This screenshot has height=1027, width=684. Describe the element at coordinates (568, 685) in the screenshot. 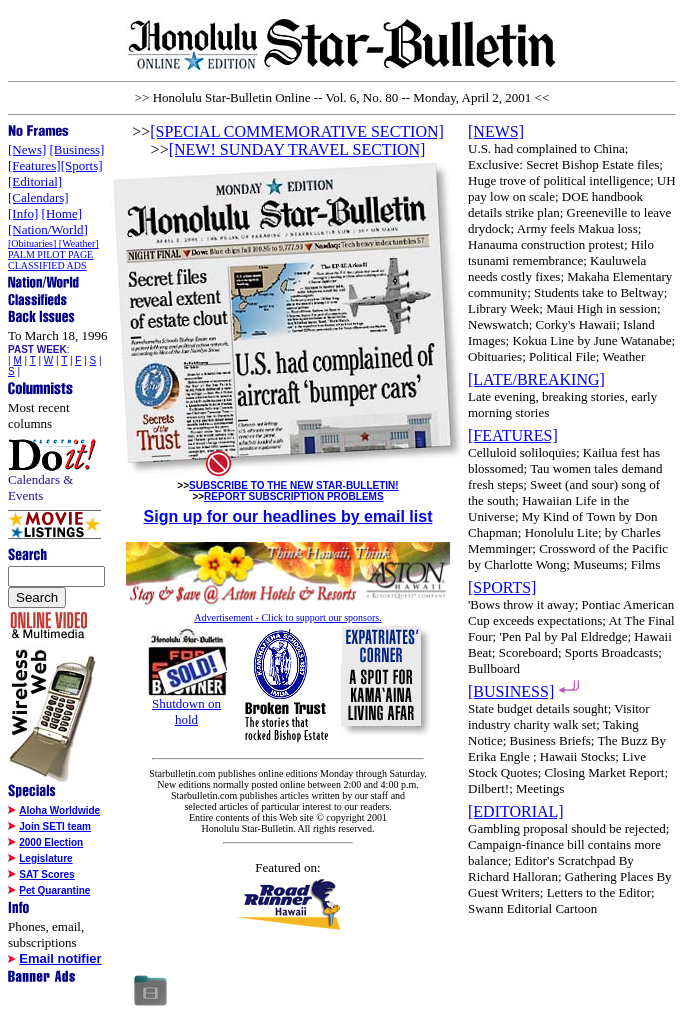

I see `reply to all recipients of an email` at that location.